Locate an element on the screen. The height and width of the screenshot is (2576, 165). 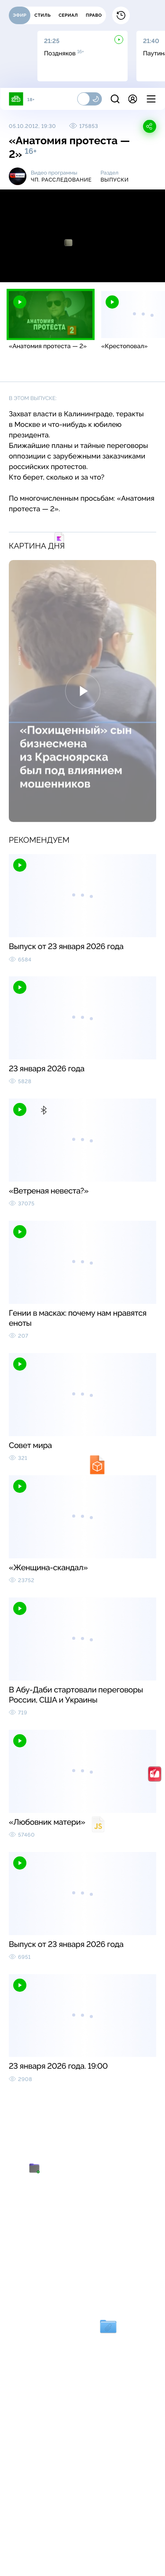
create a new folder is located at coordinates (34, 2168).